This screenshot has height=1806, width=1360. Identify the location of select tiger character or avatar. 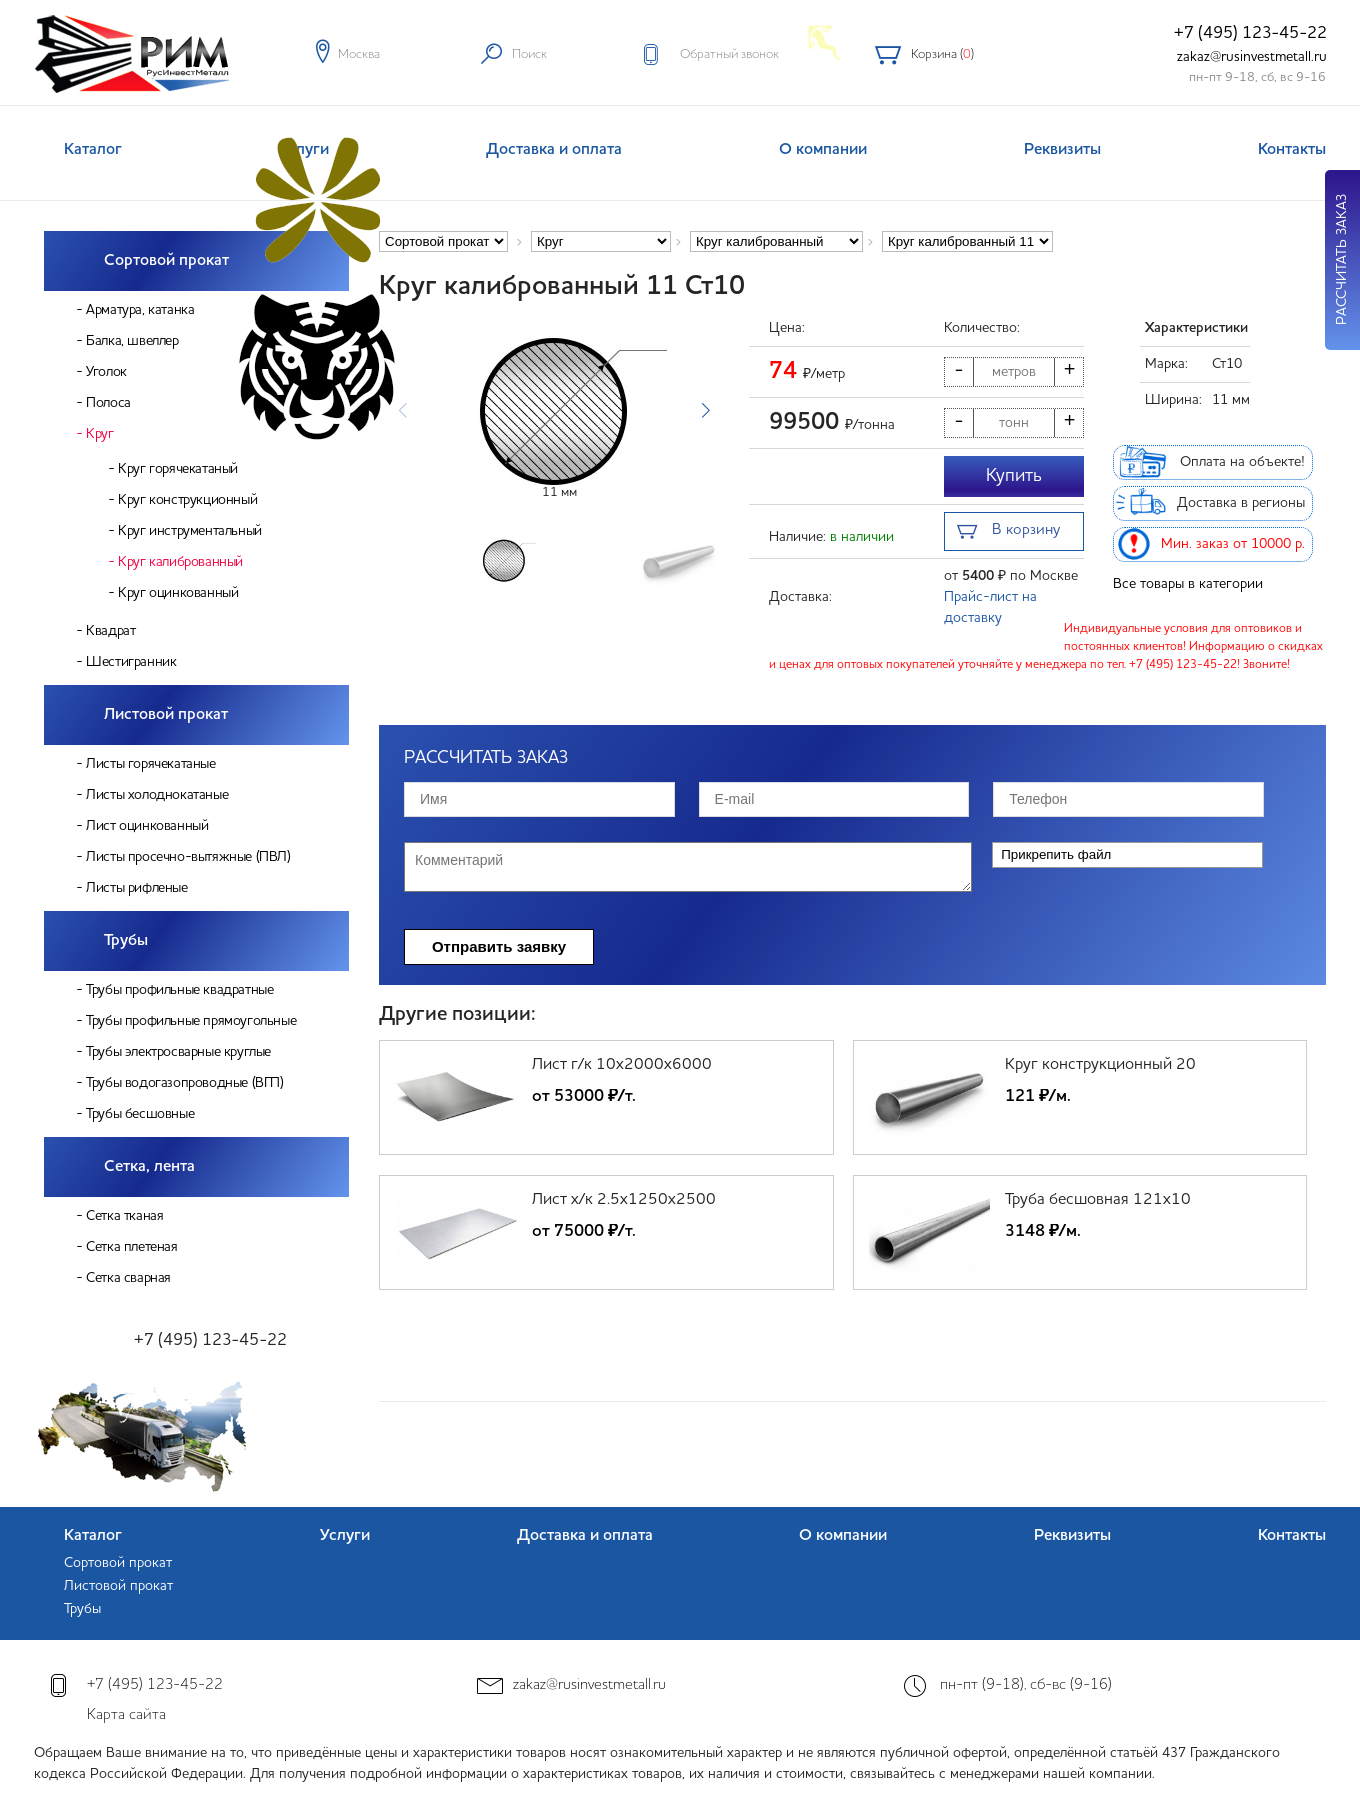
(317, 369).